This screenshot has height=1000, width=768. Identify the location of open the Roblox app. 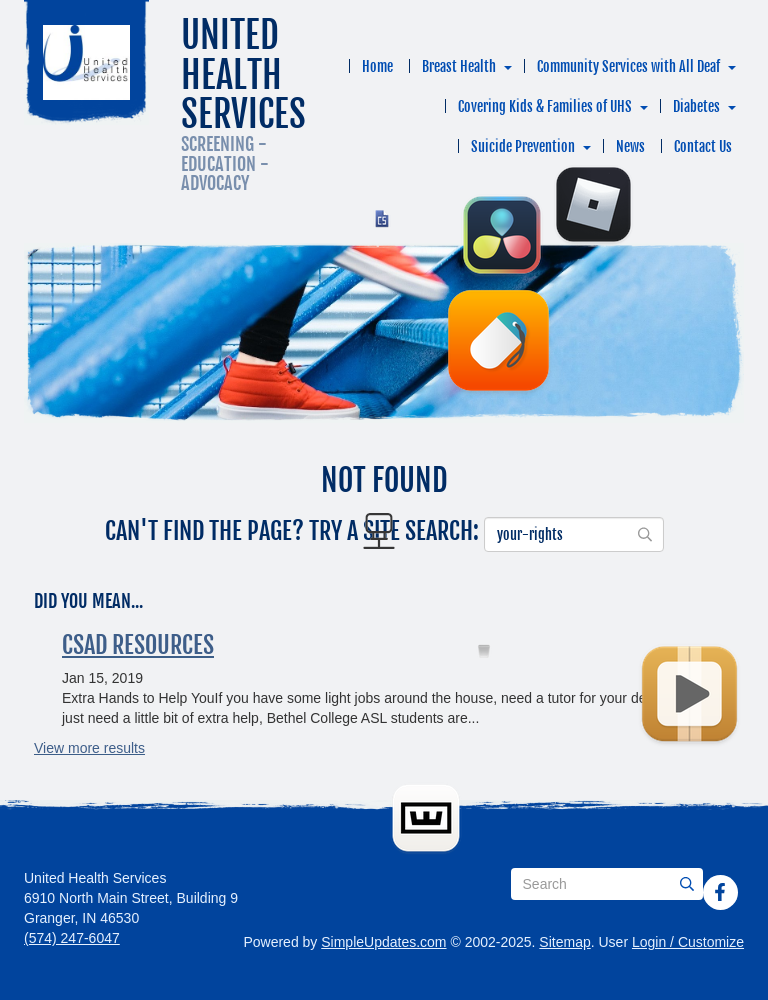
(593, 204).